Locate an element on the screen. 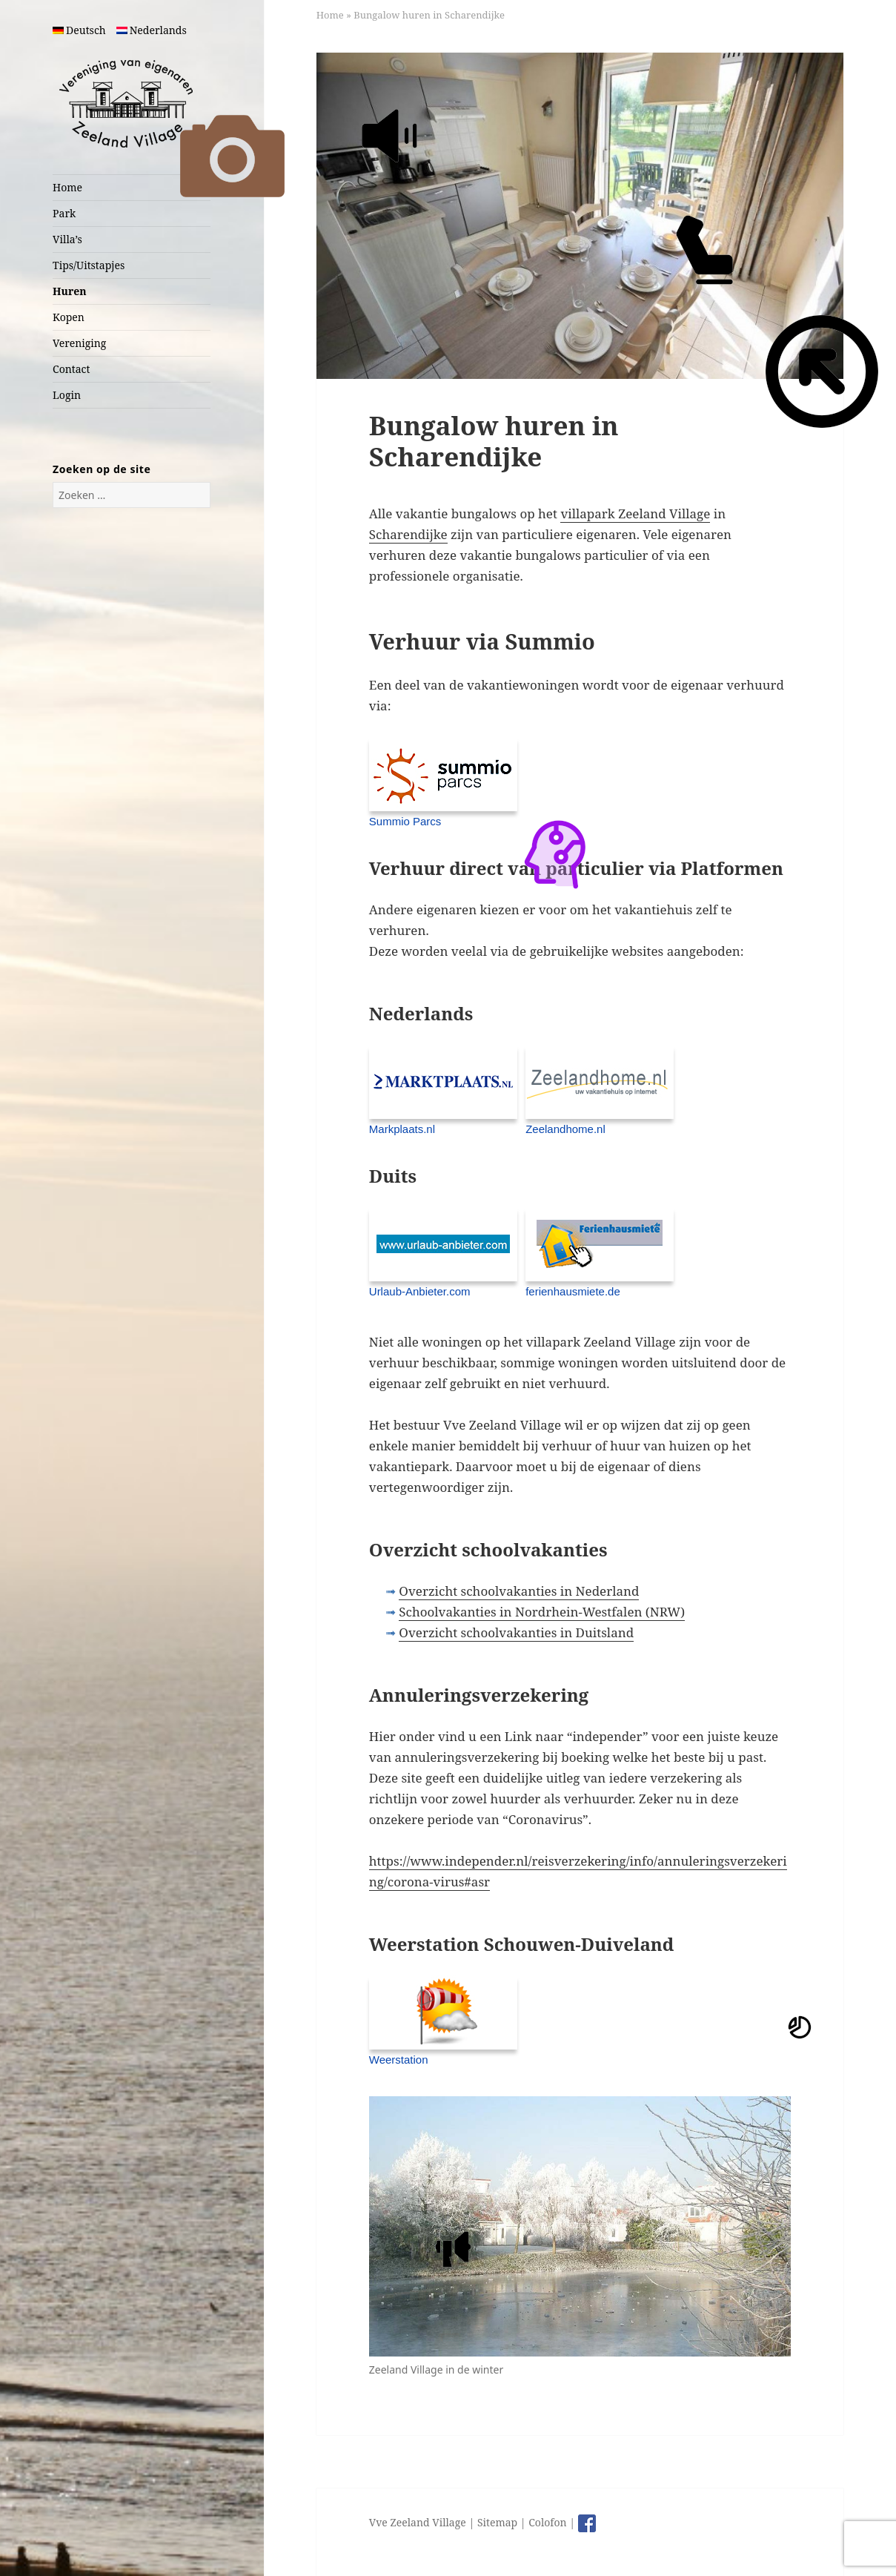  view a segment of analytics data is located at coordinates (800, 2027).